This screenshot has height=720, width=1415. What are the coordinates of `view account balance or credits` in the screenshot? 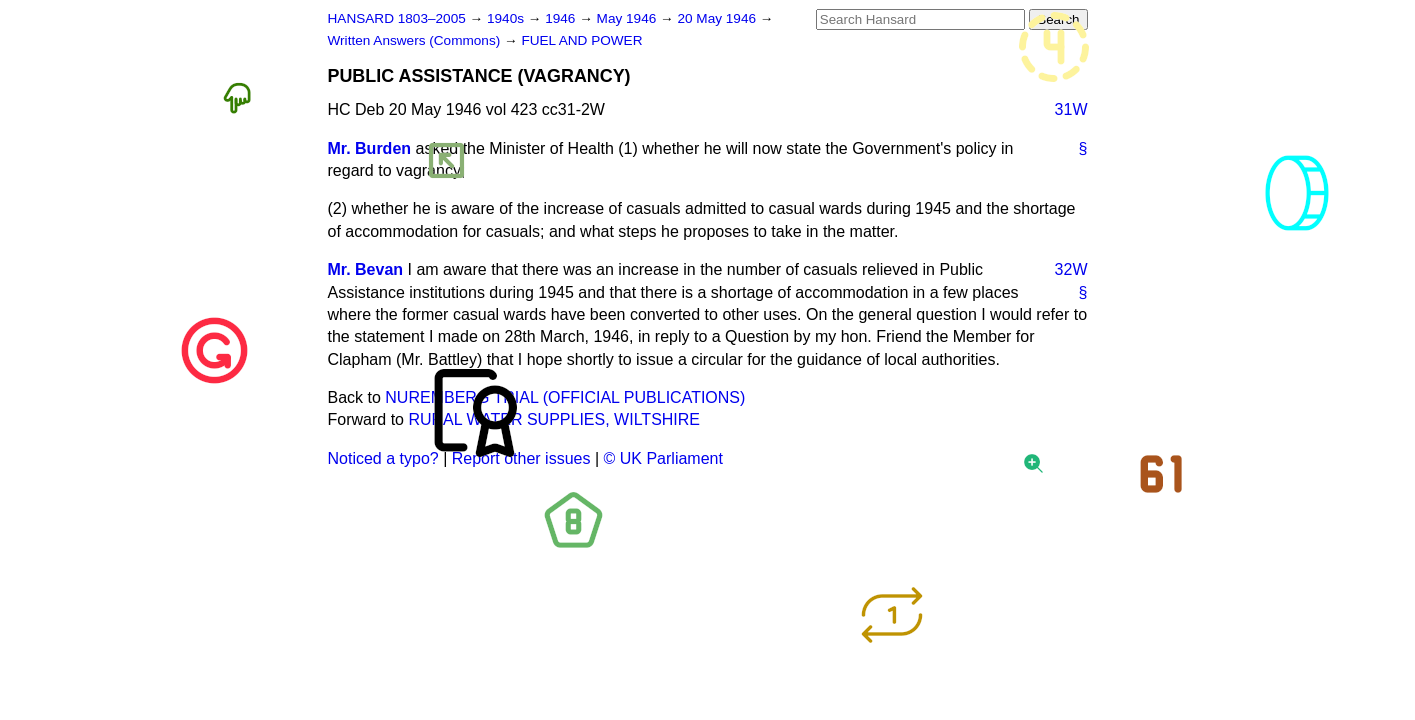 It's located at (1297, 193).